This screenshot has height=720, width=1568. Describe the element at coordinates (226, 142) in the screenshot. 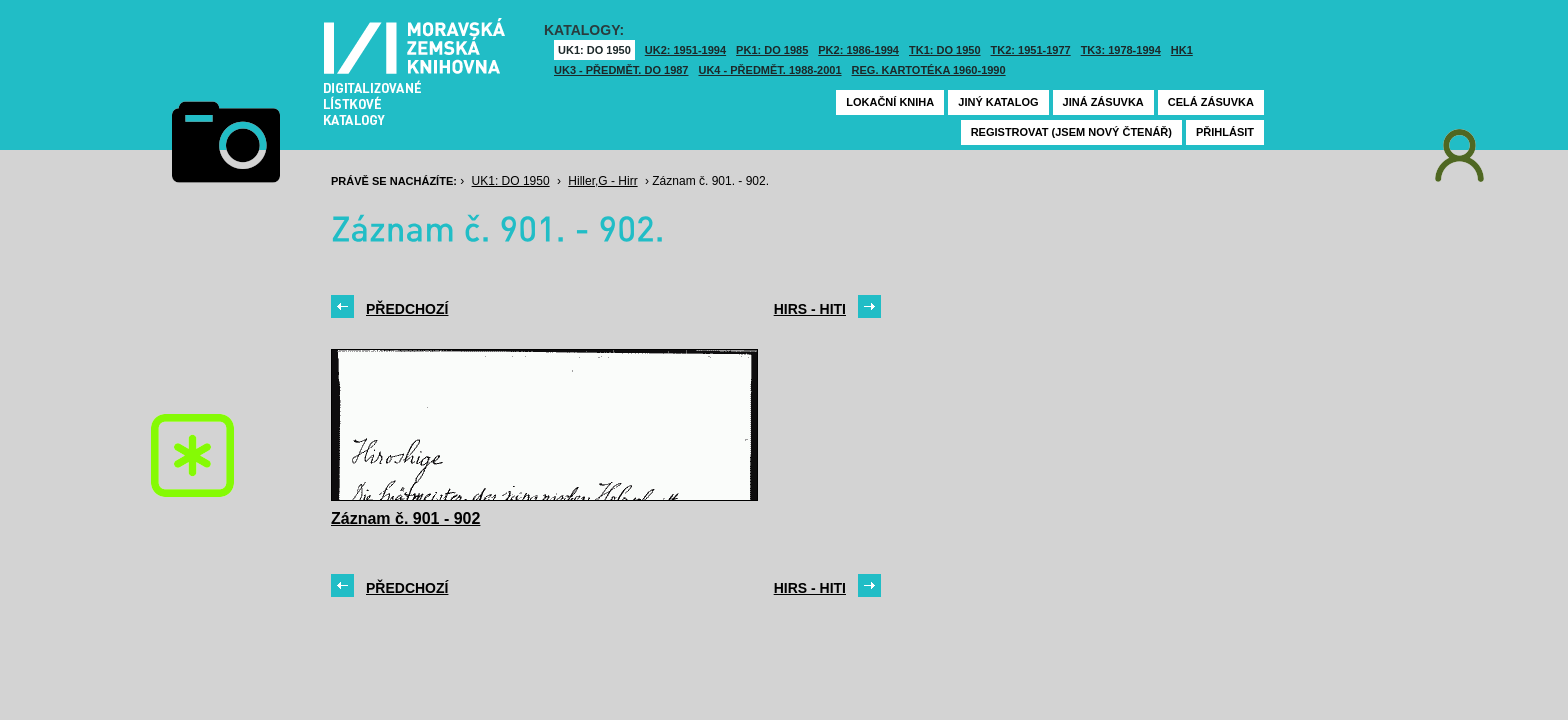

I see `take a photo or capture image` at that location.